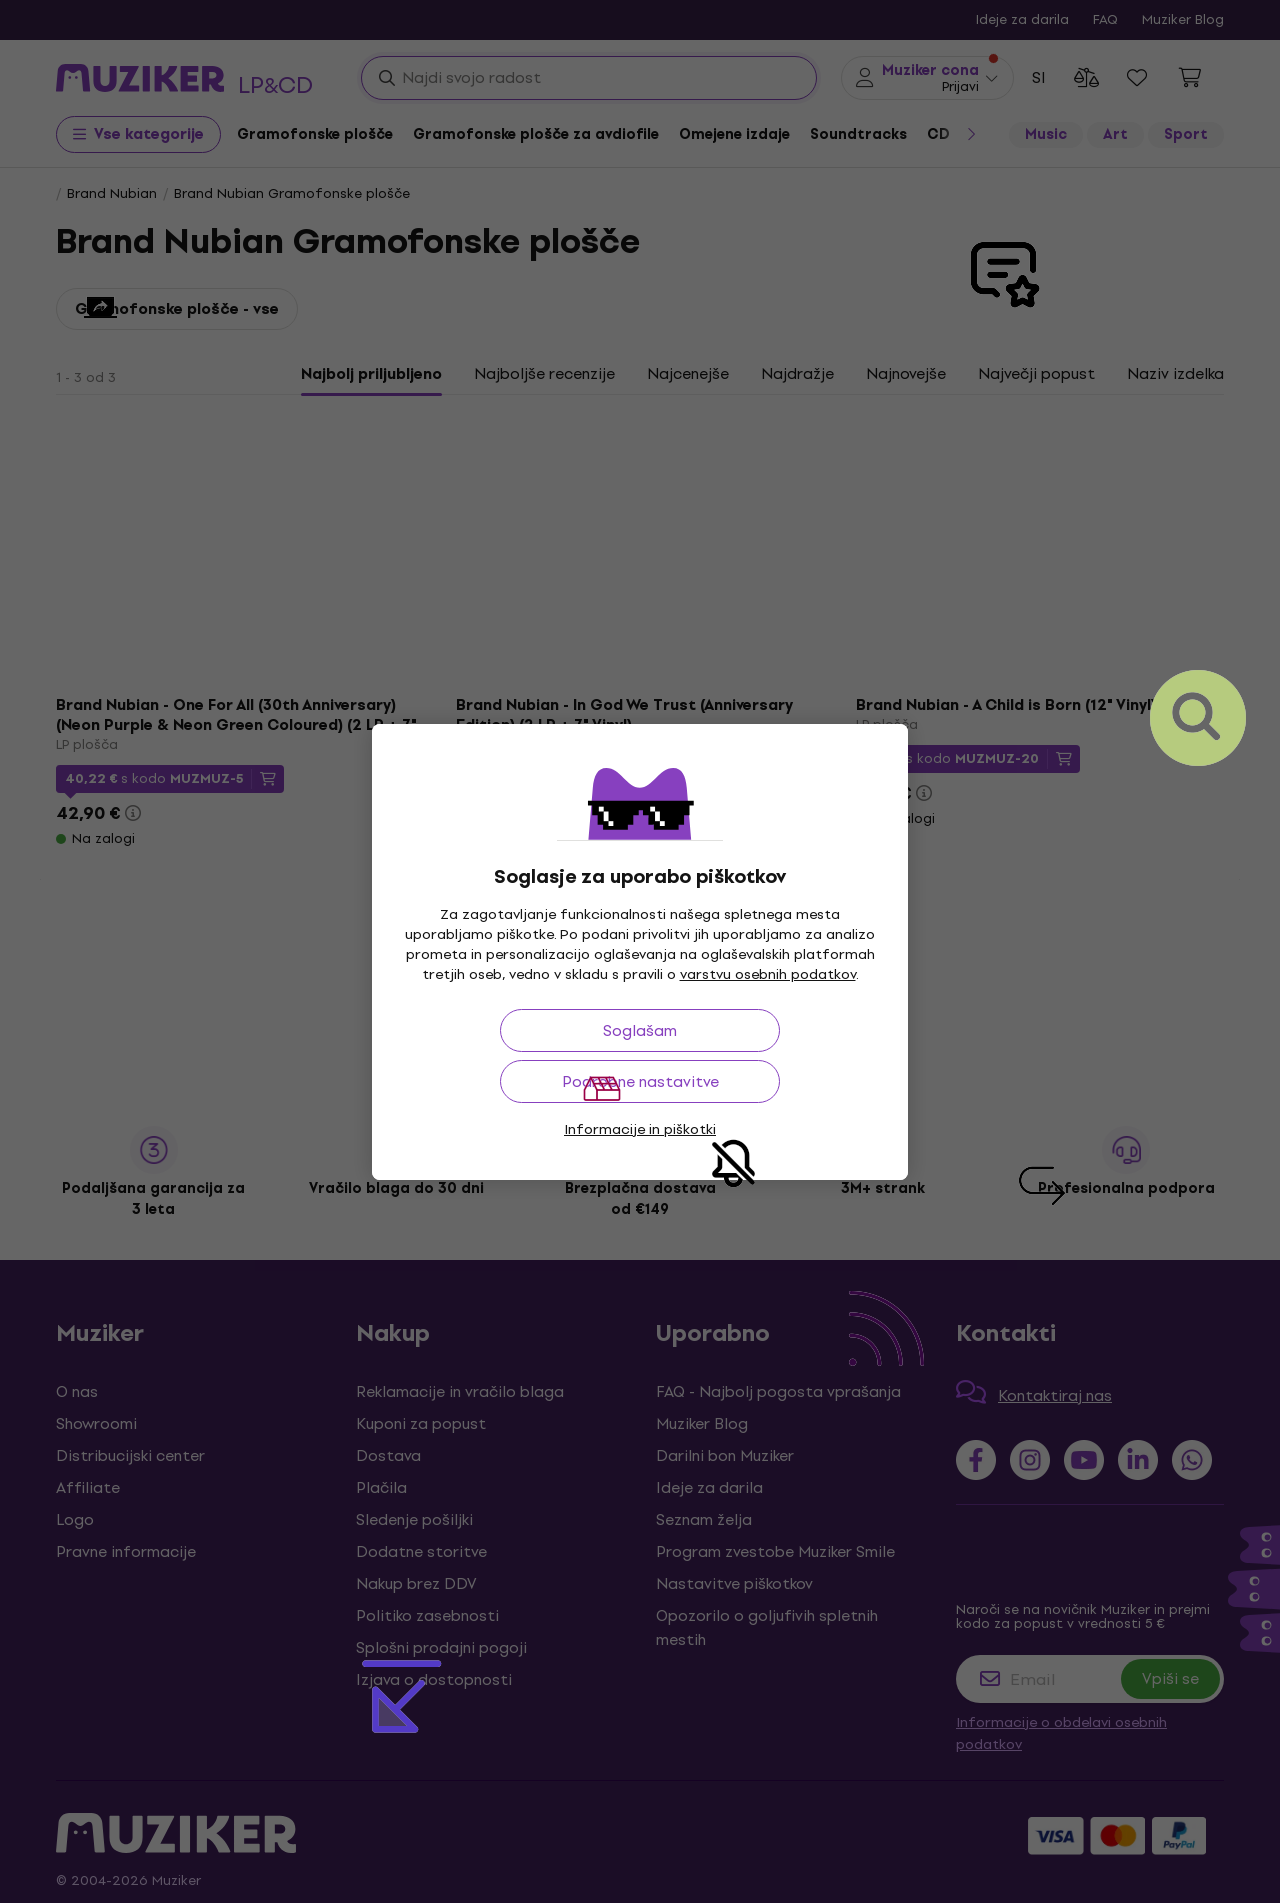 The width and height of the screenshot is (1280, 1903). I want to click on mute notifications, so click(733, 1163).